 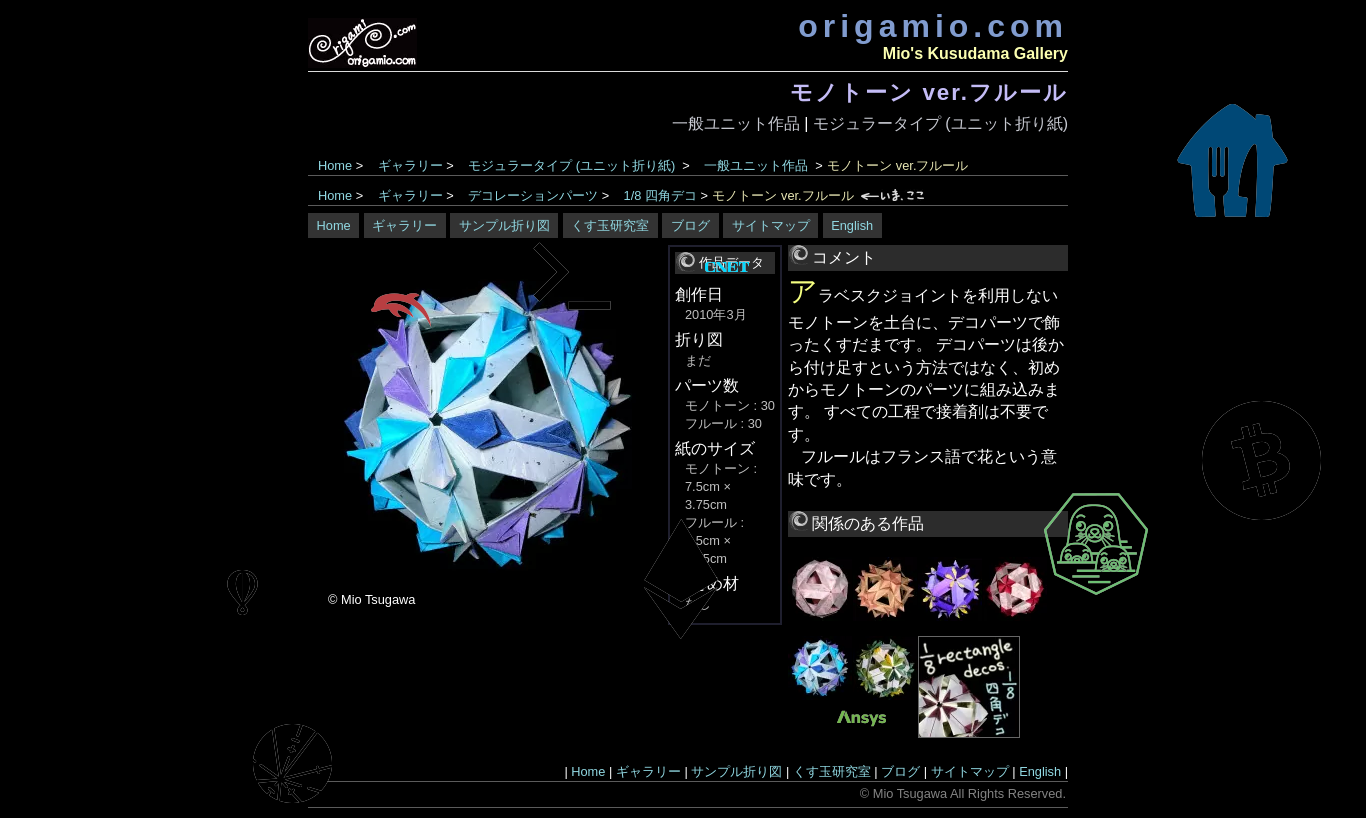 I want to click on ansys engineering simulation software logo, so click(x=861, y=718).